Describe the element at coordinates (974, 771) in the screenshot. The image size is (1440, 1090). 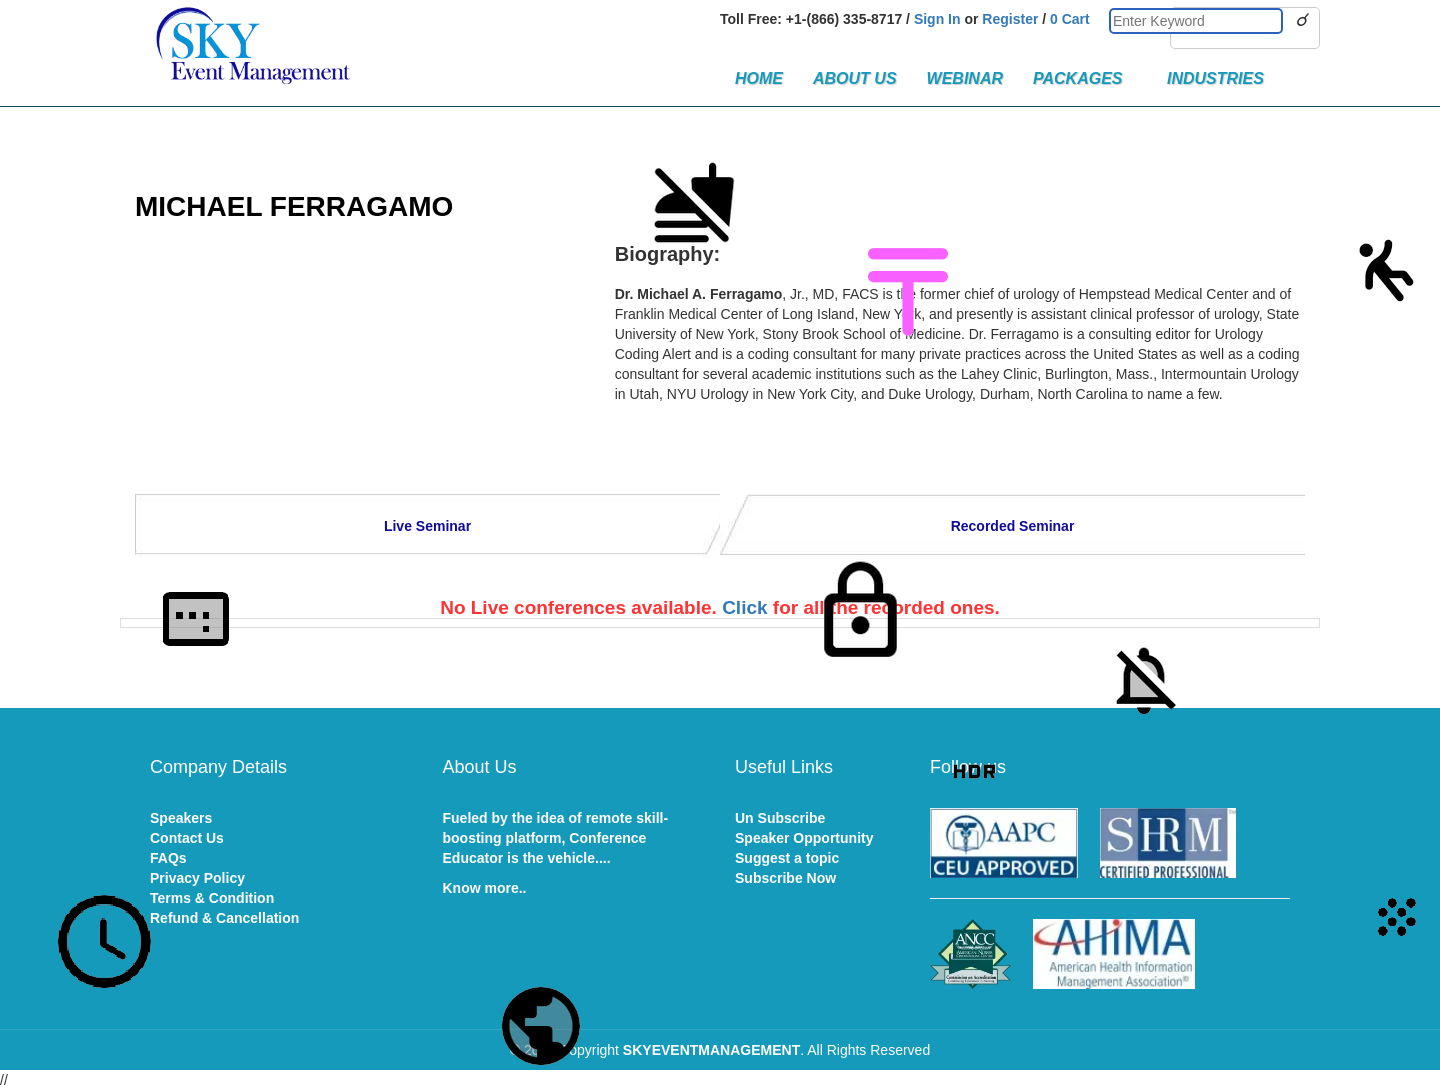
I see `enable HDR mode for photos` at that location.